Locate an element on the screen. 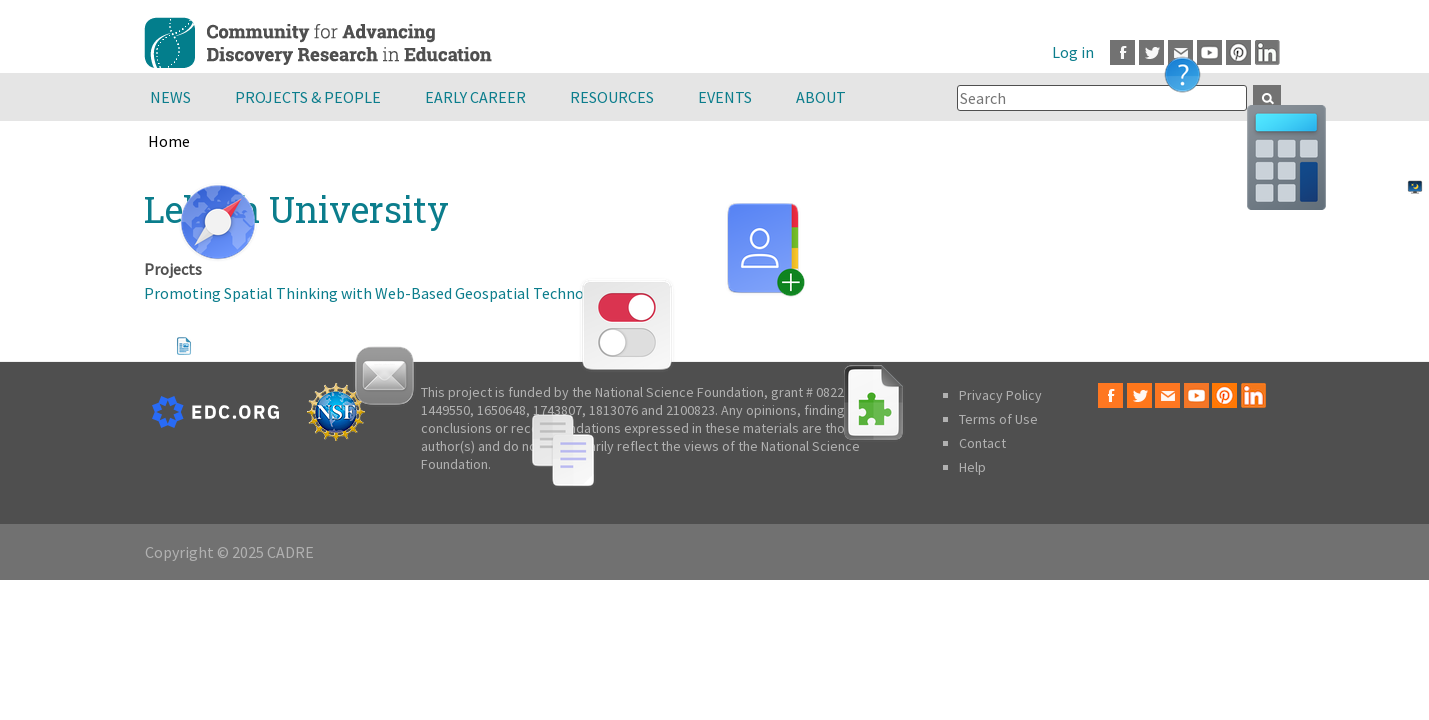 This screenshot has height=720, width=1429. open the calculator app is located at coordinates (1286, 157).